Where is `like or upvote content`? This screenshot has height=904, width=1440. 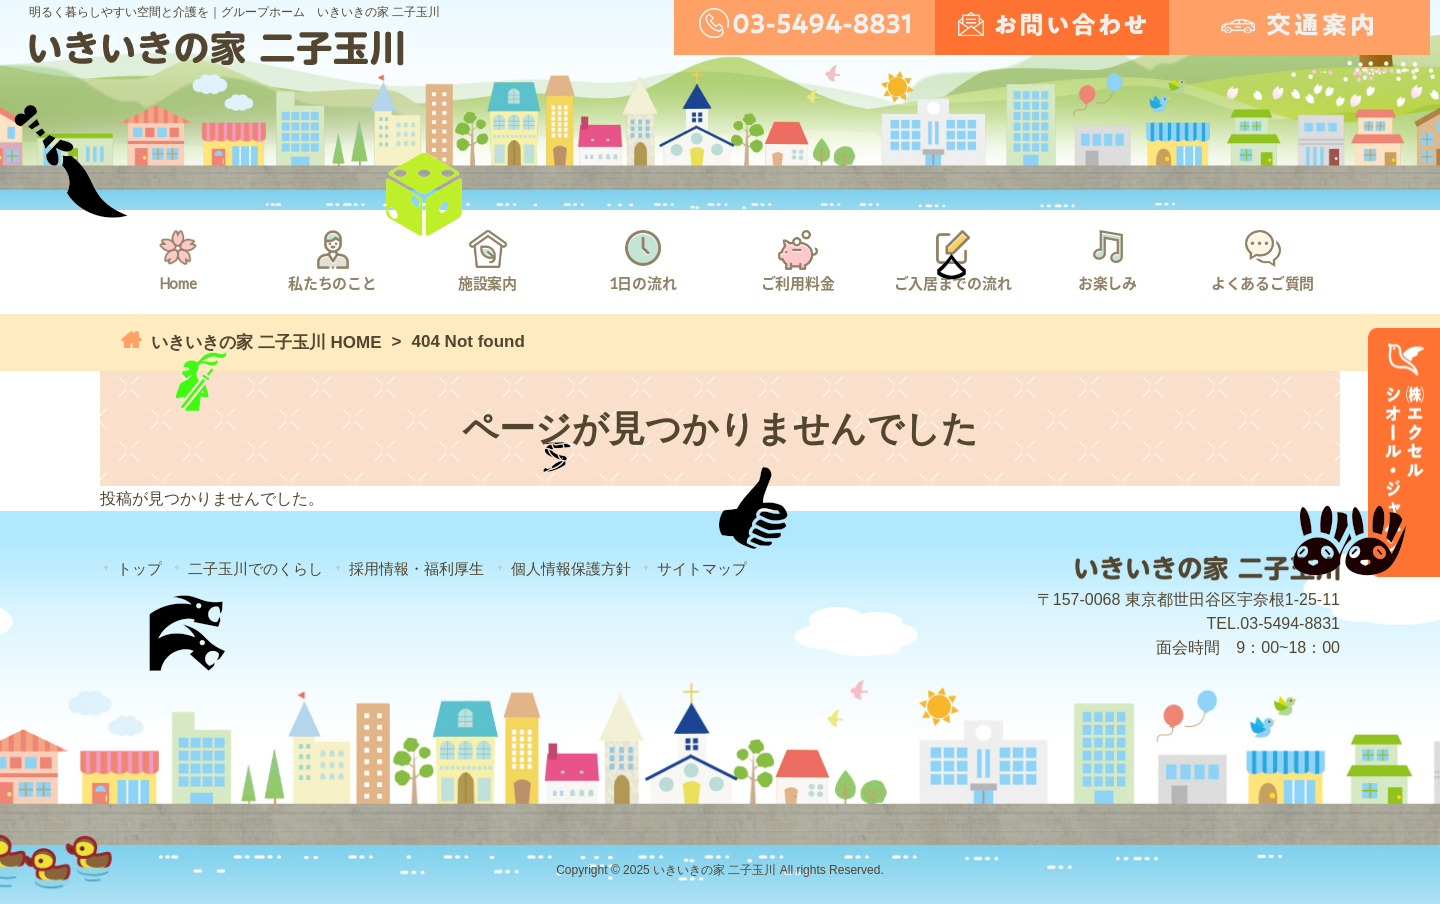
like or upvote content is located at coordinates (755, 508).